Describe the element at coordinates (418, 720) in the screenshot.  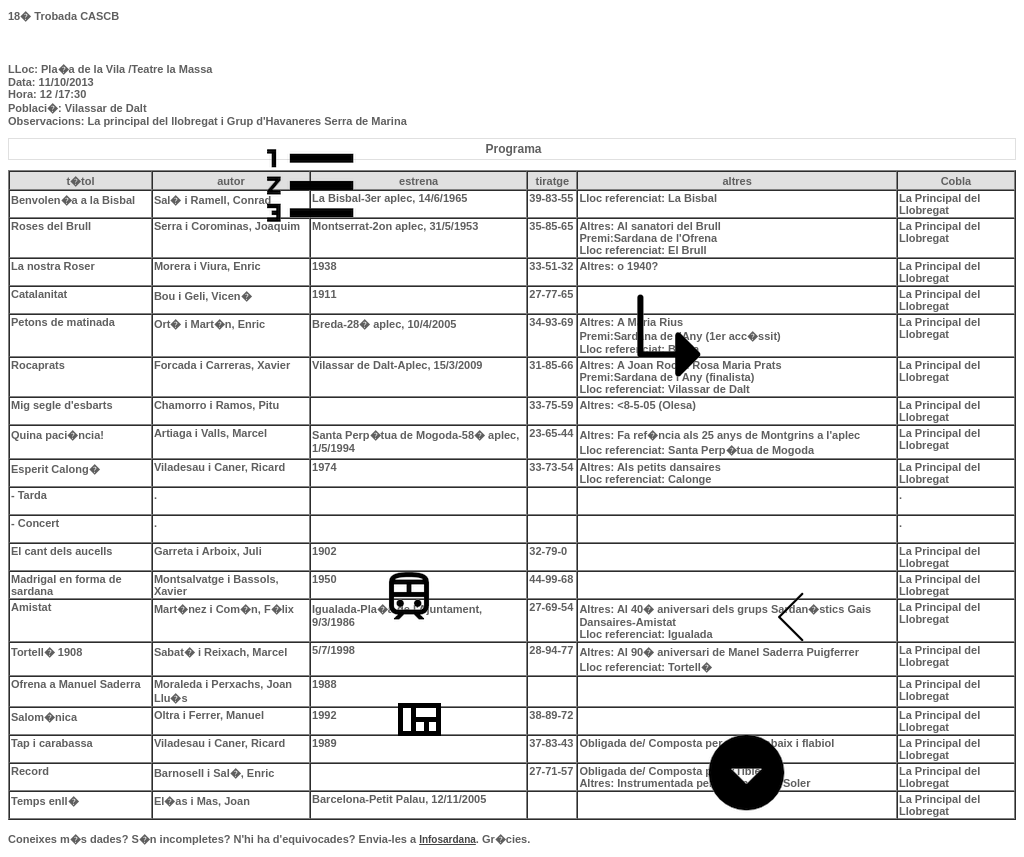
I see `switch to quilt or mosaic layout view` at that location.